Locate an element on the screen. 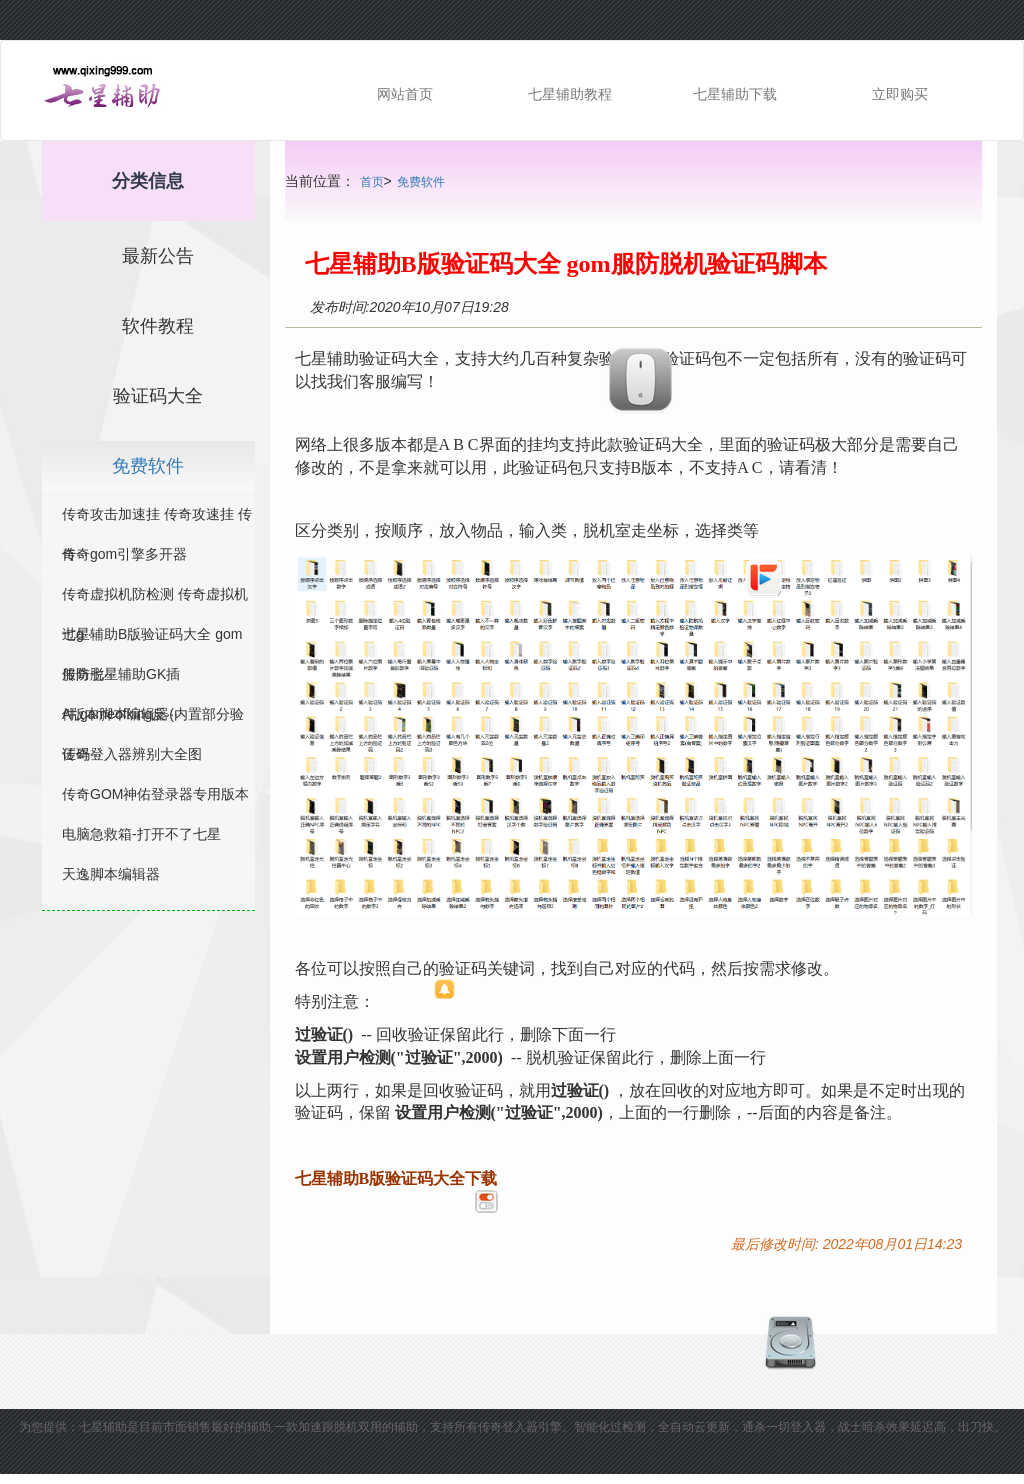 The width and height of the screenshot is (1024, 1484). open system tweaks or settings customization is located at coordinates (486, 1201).